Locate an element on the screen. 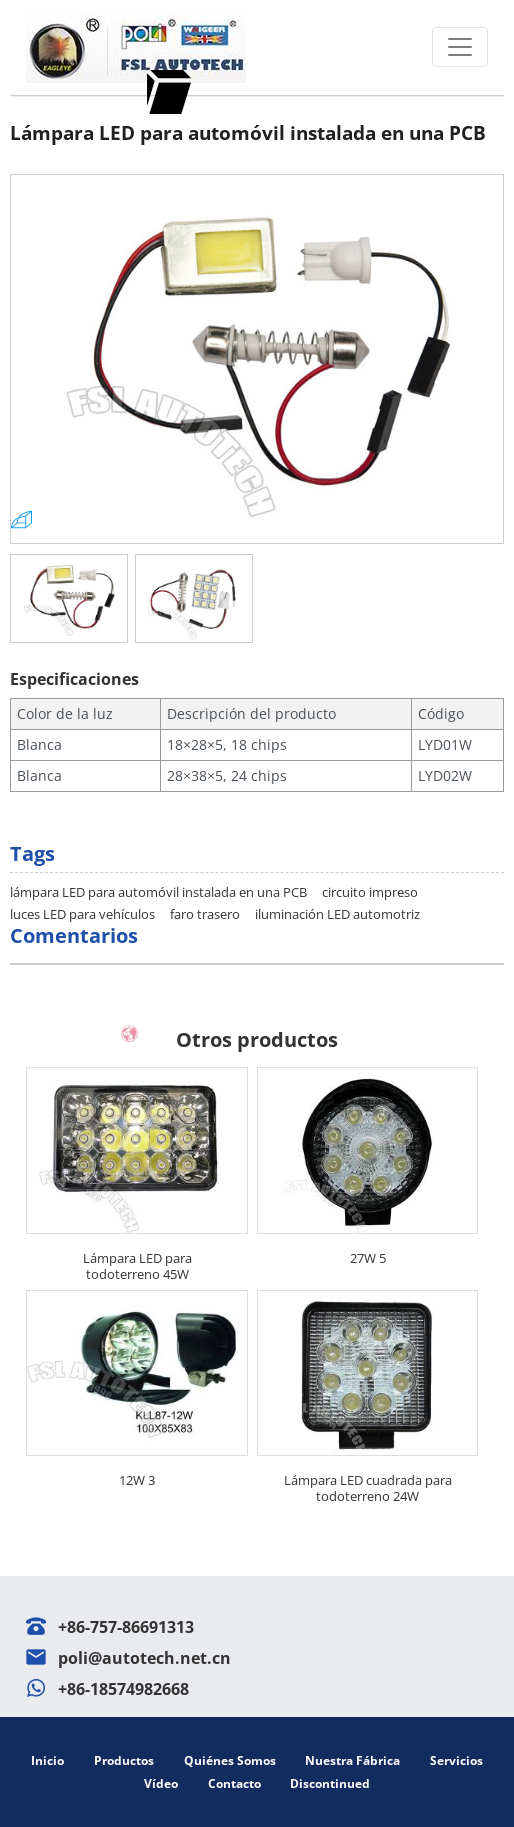  rollbar error monitoring service logo is located at coordinates (21, 519).